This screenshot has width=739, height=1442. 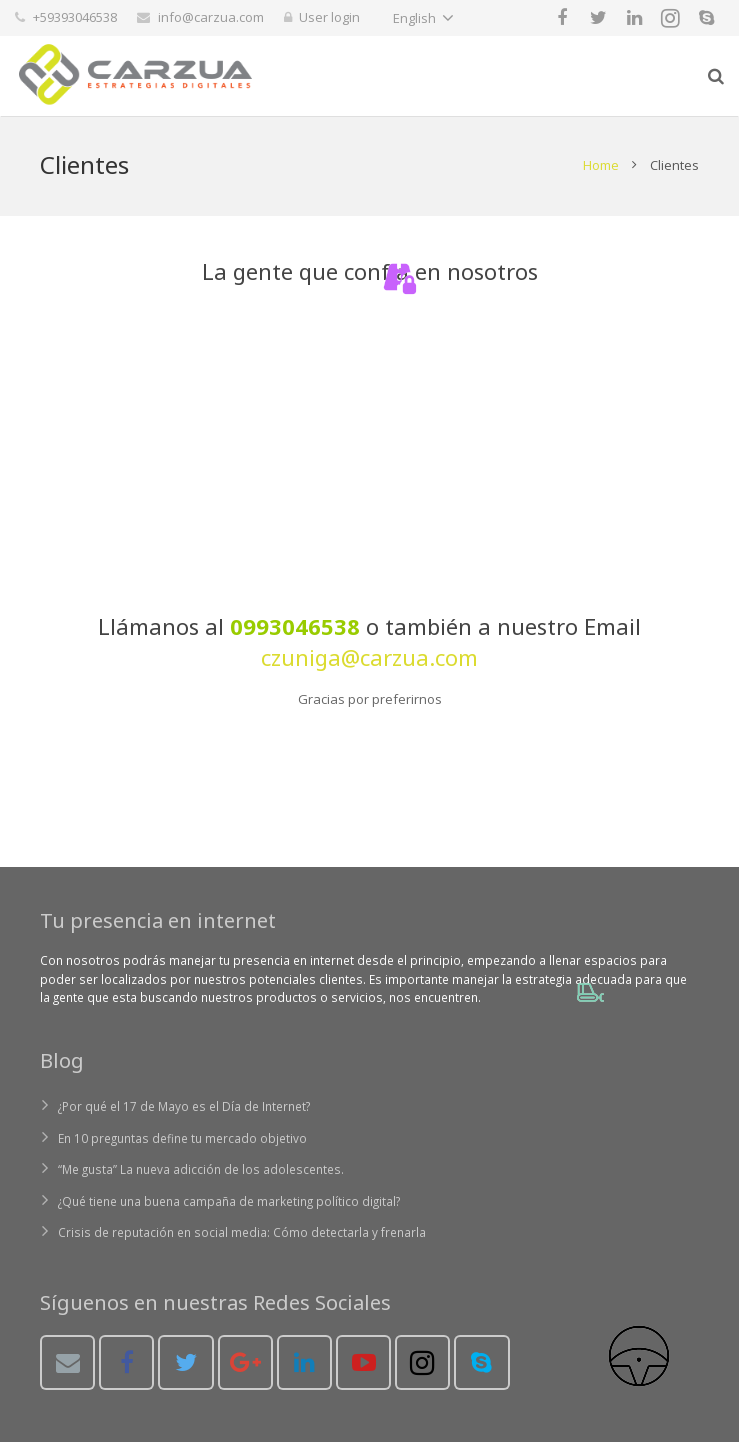 I want to click on access driving or navigation mode, so click(x=639, y=1356).